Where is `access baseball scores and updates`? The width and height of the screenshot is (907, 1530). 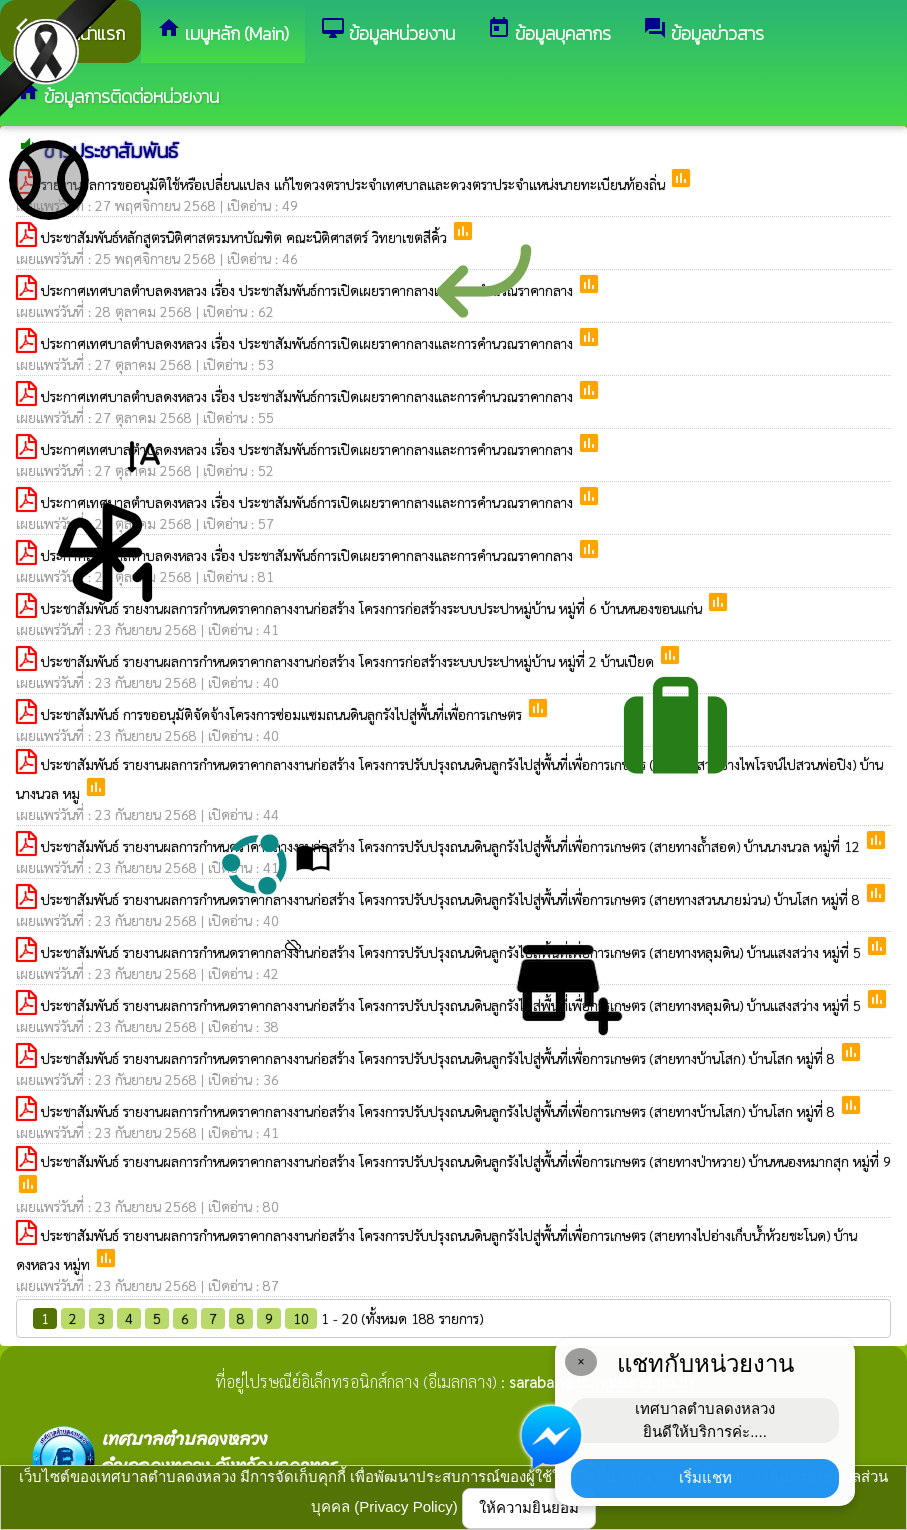 access baseball scores and updates is located at coordinates (49, 180).